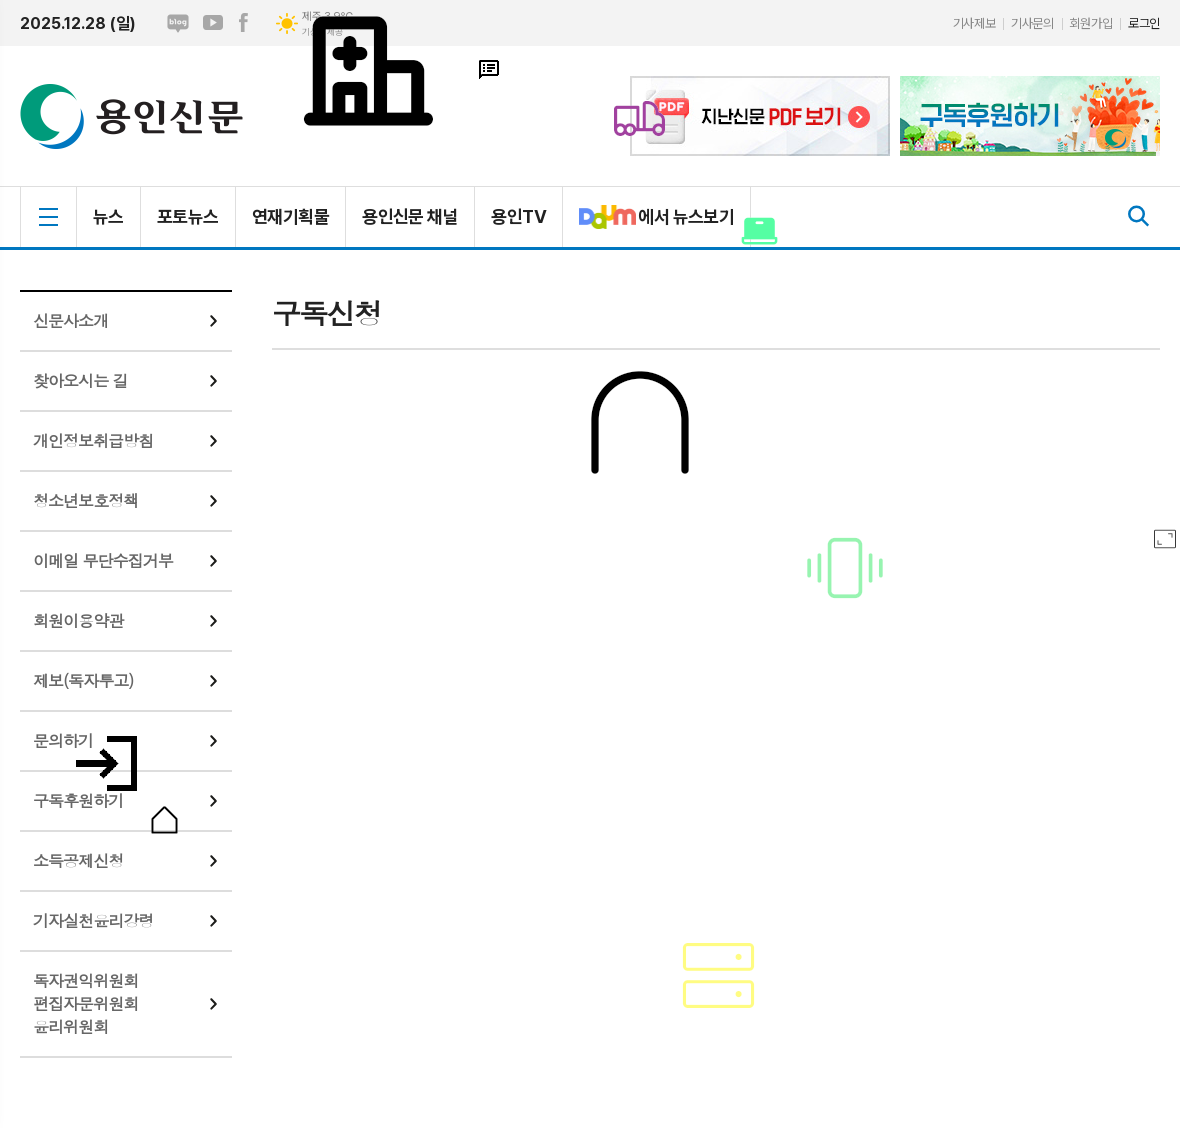  Describe the element at coordinates (640, 425) in the screenshot. I see `indicates set intersection in data filtering` at that location.